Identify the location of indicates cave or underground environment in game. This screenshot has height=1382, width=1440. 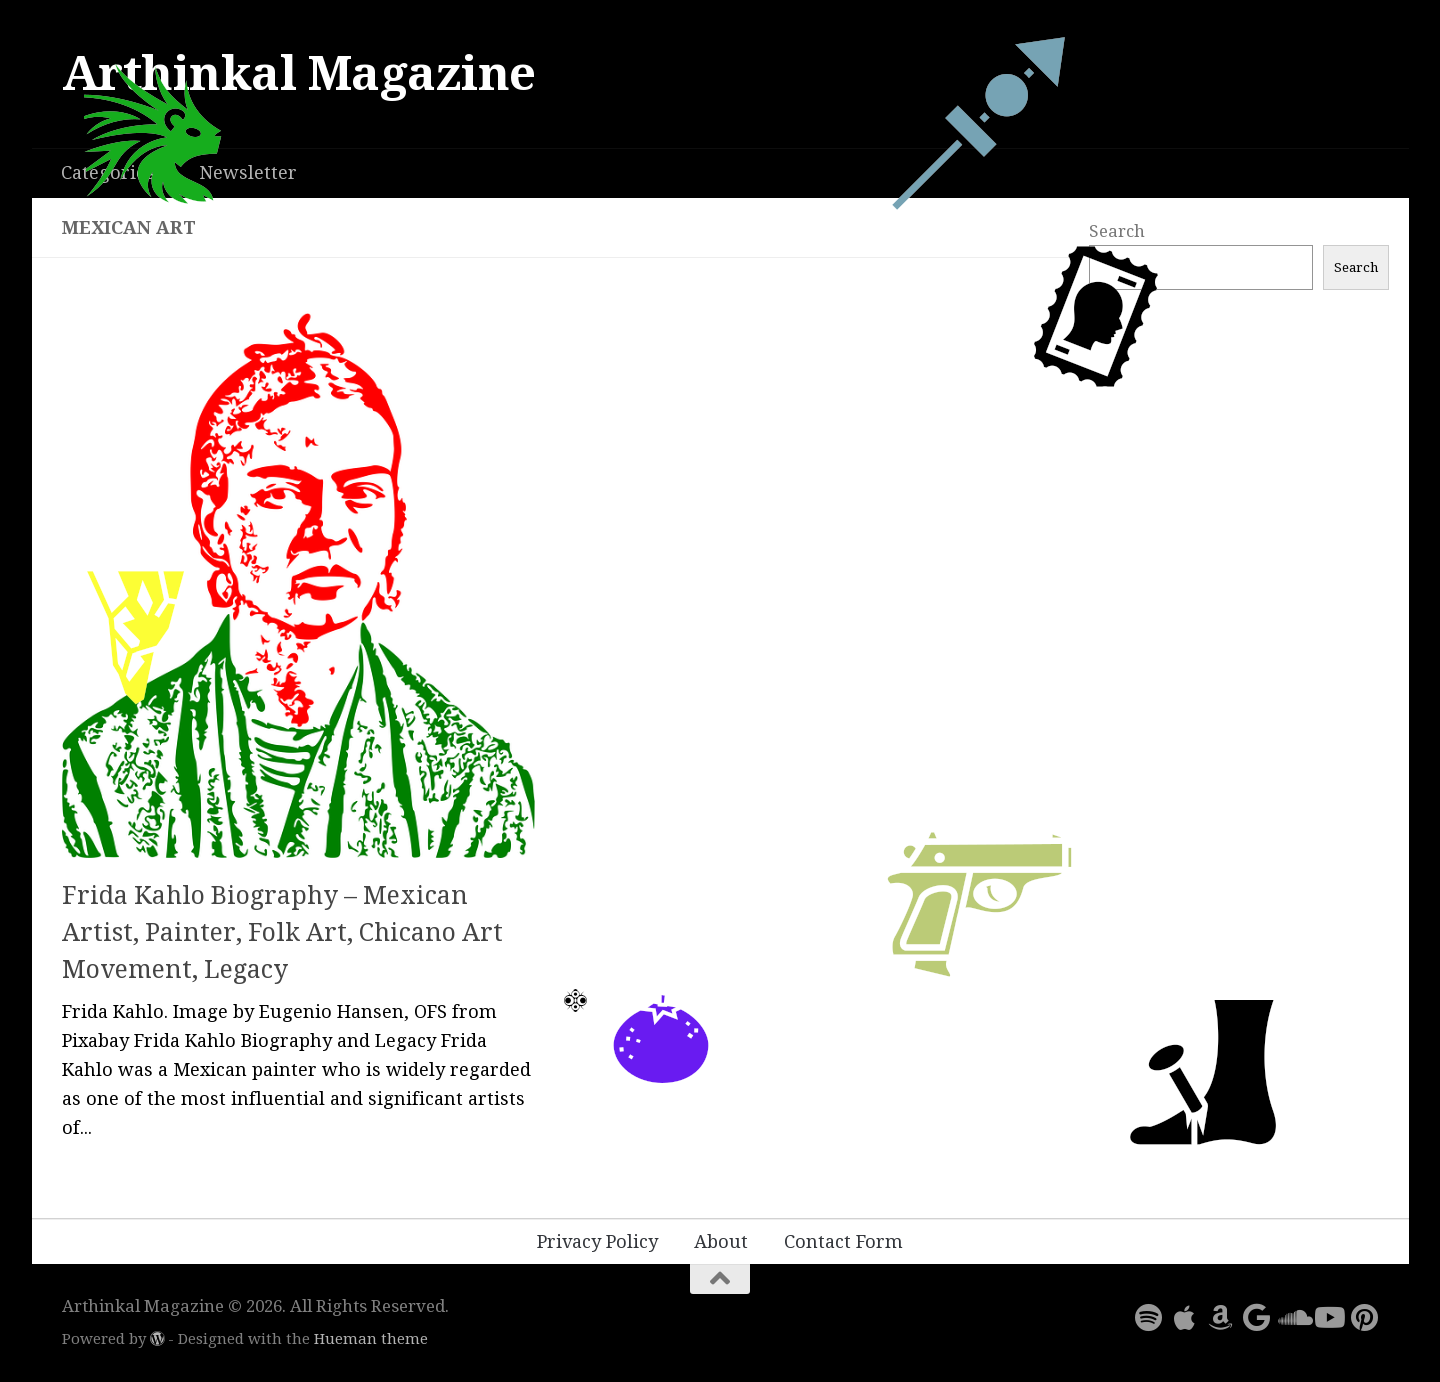
(136, 637).